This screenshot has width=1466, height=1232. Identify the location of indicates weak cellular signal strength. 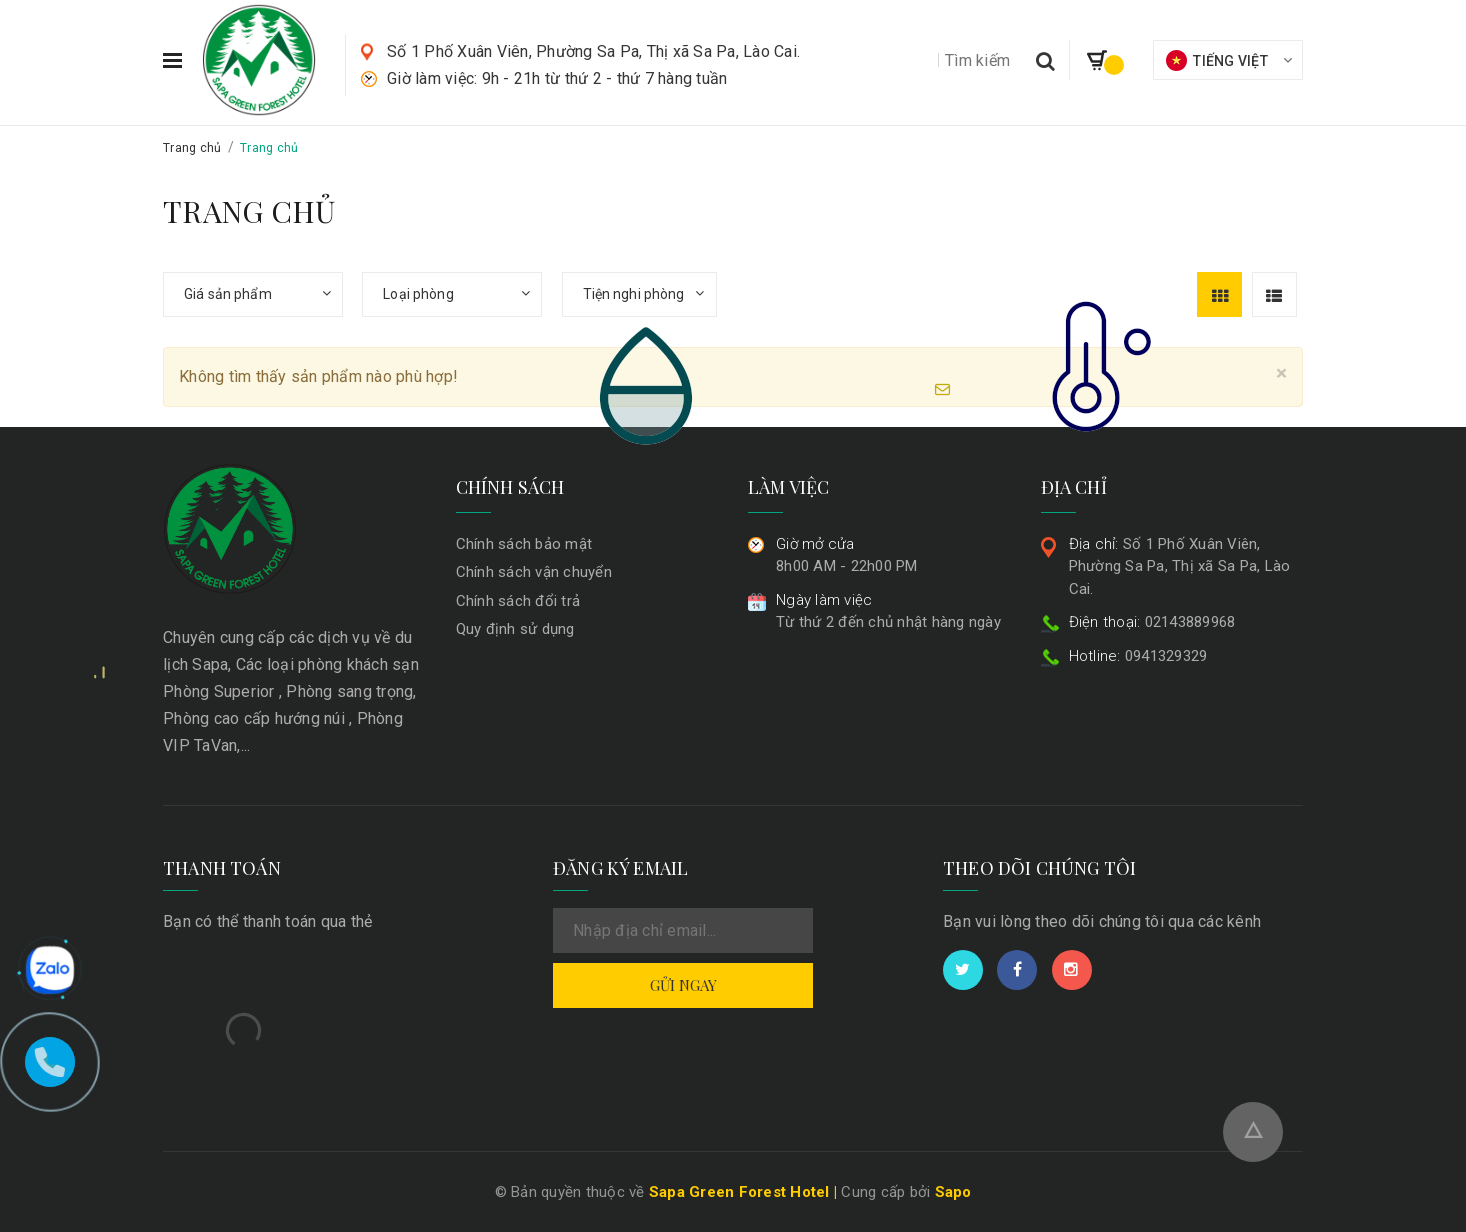
(113, 662).